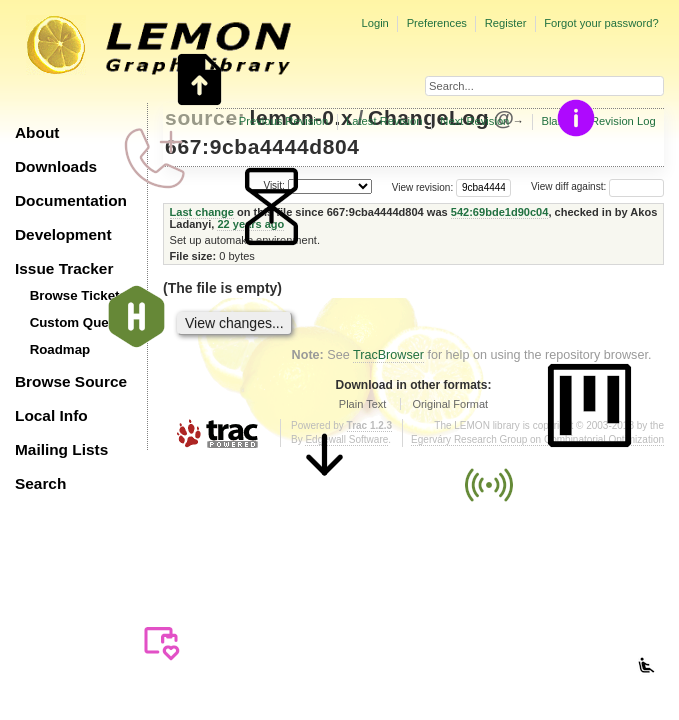 This screenshot has height=720, width=679. Describe the element at coordinates (161, 642) in the screenshot. I see `favorite or like a connected device` at that location.